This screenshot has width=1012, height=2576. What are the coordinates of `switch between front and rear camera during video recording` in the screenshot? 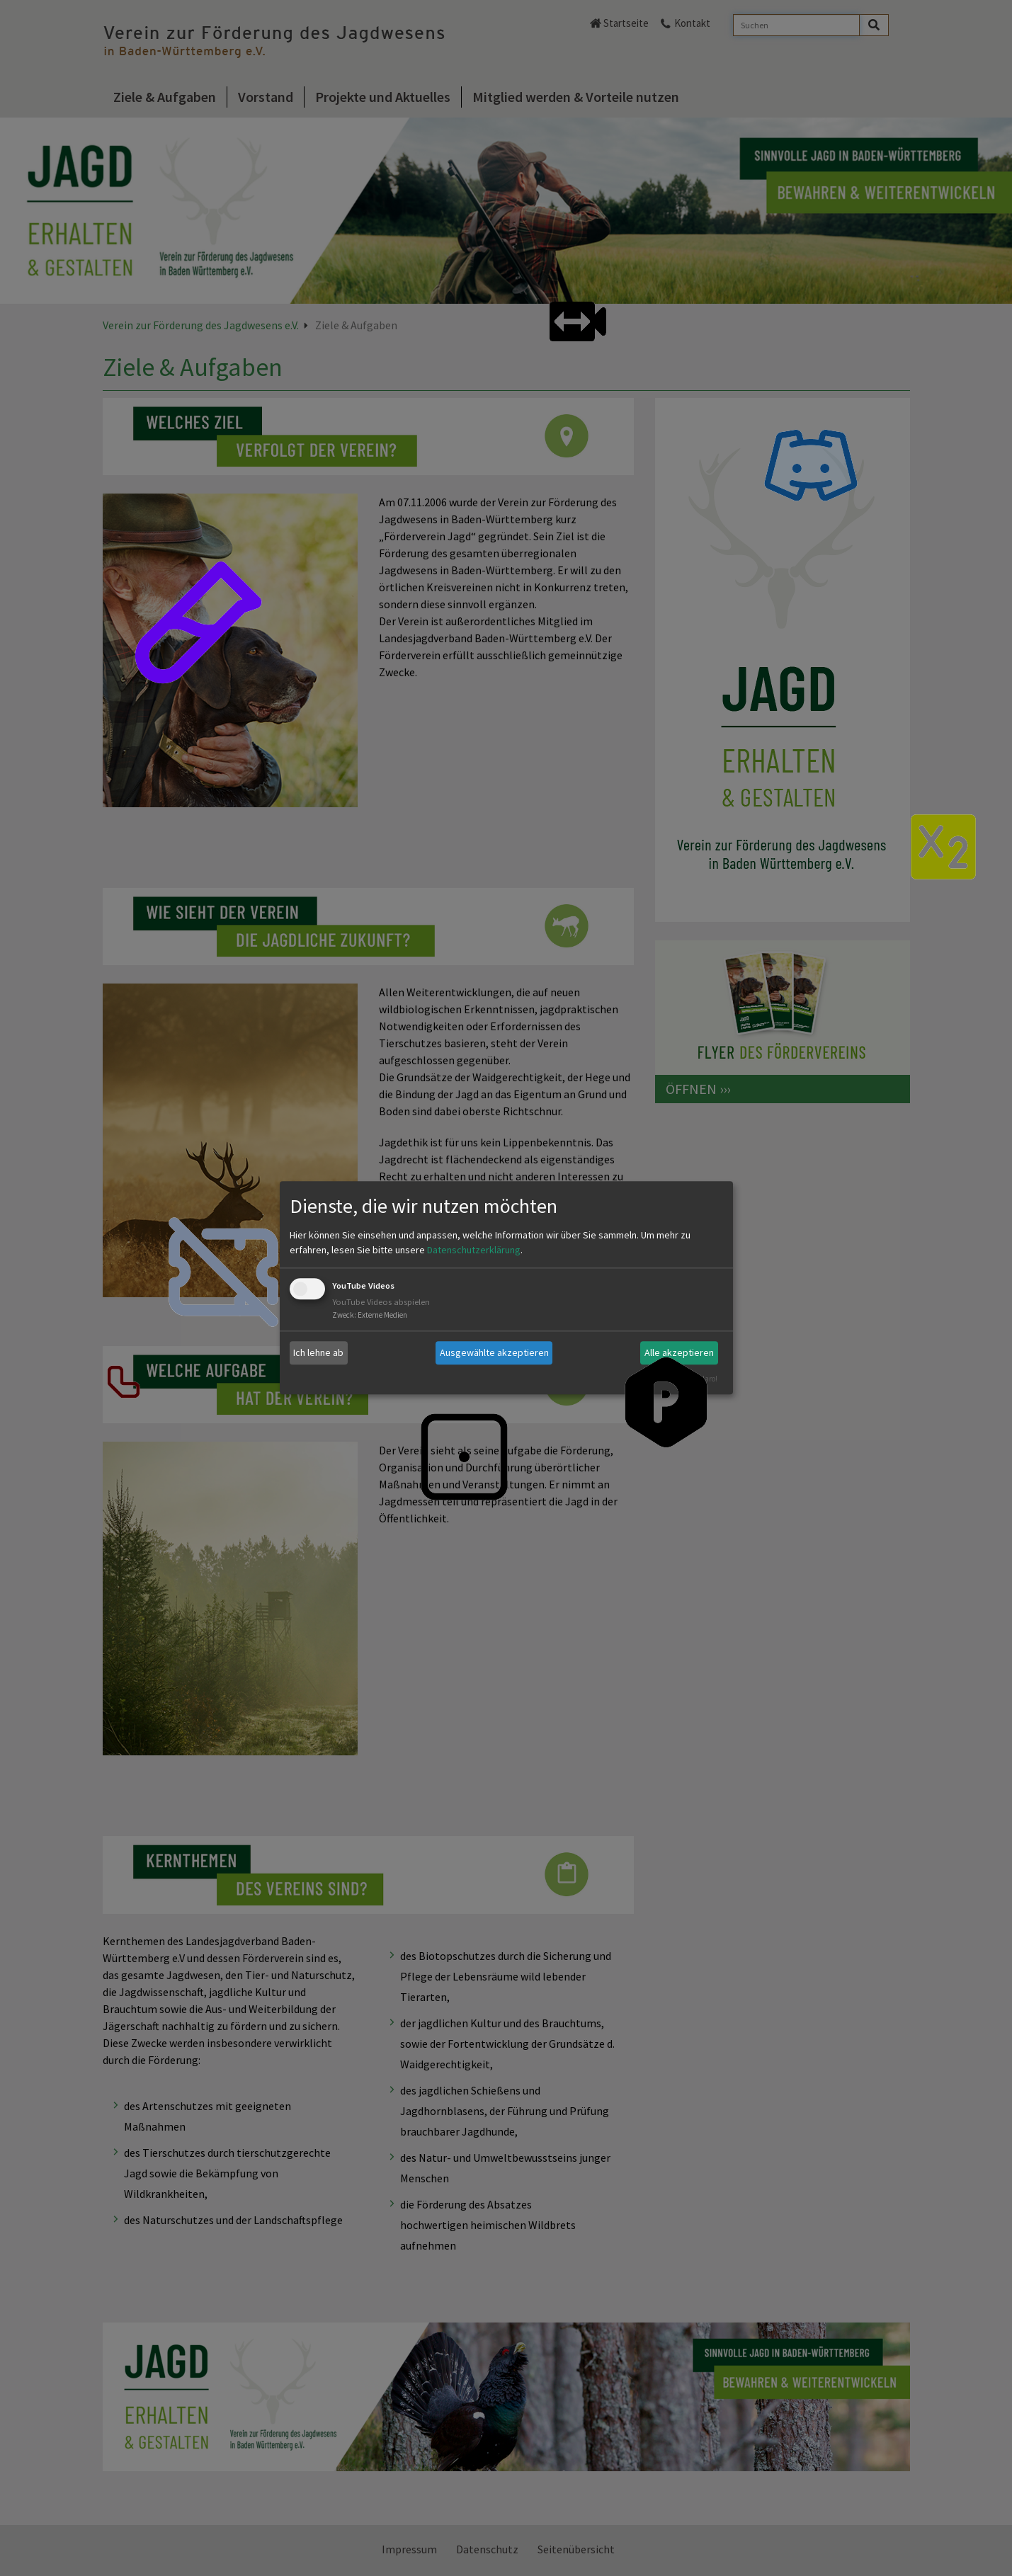 It's located at (578, 321).